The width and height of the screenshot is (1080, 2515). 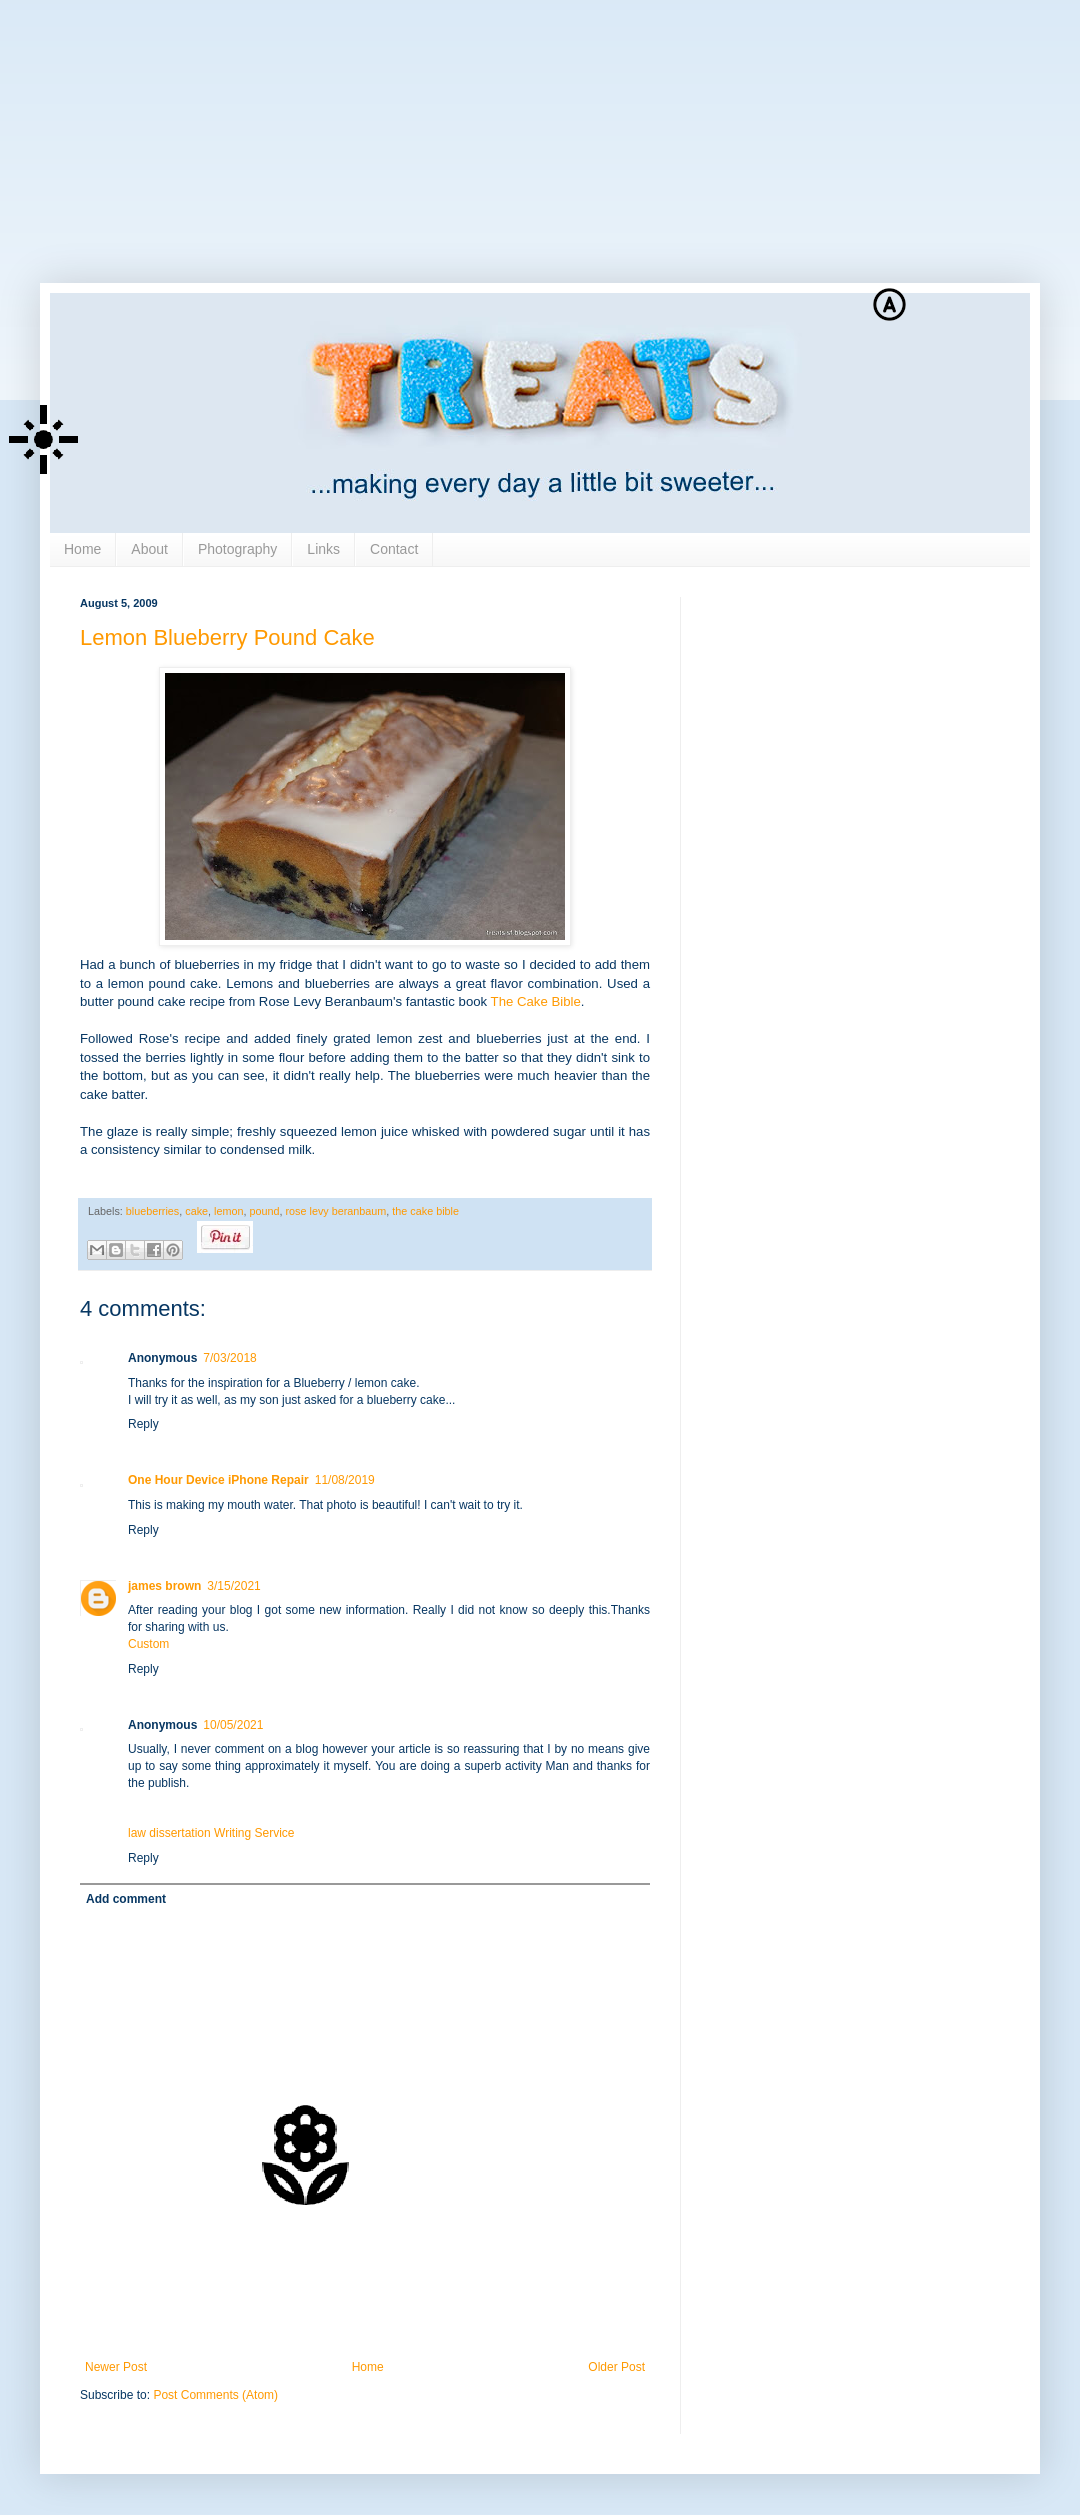 I want to click on find nearby florists or flower shops, so click(x=305, y=2157).